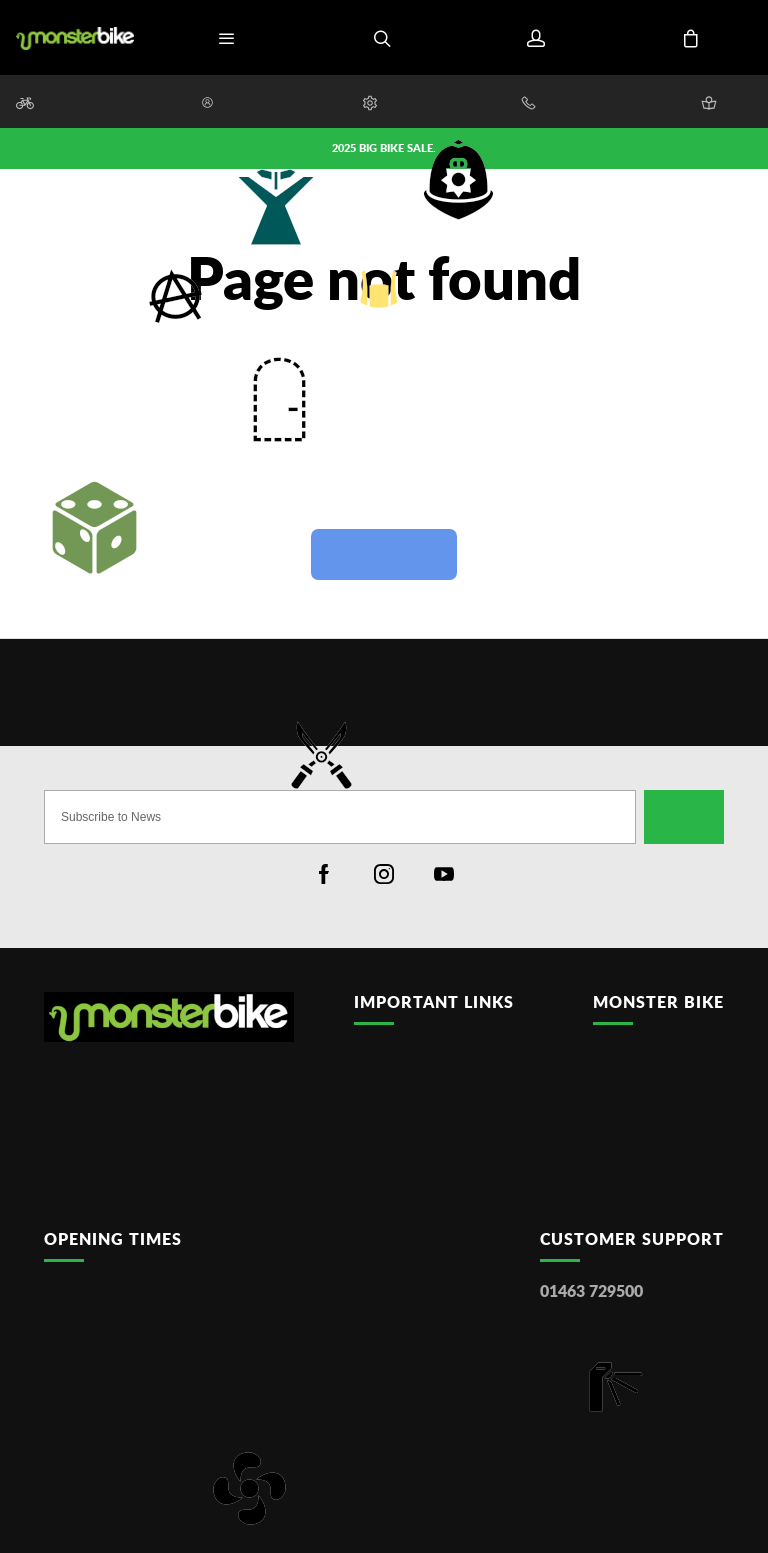 Image resolution: width=768 pixels, height=1553 pixels. What do you see at coordinates (175, 296) in the screenshot?
I see `indicates anarchist or anti-establishment faction in game` at bounding box center [175, 296].